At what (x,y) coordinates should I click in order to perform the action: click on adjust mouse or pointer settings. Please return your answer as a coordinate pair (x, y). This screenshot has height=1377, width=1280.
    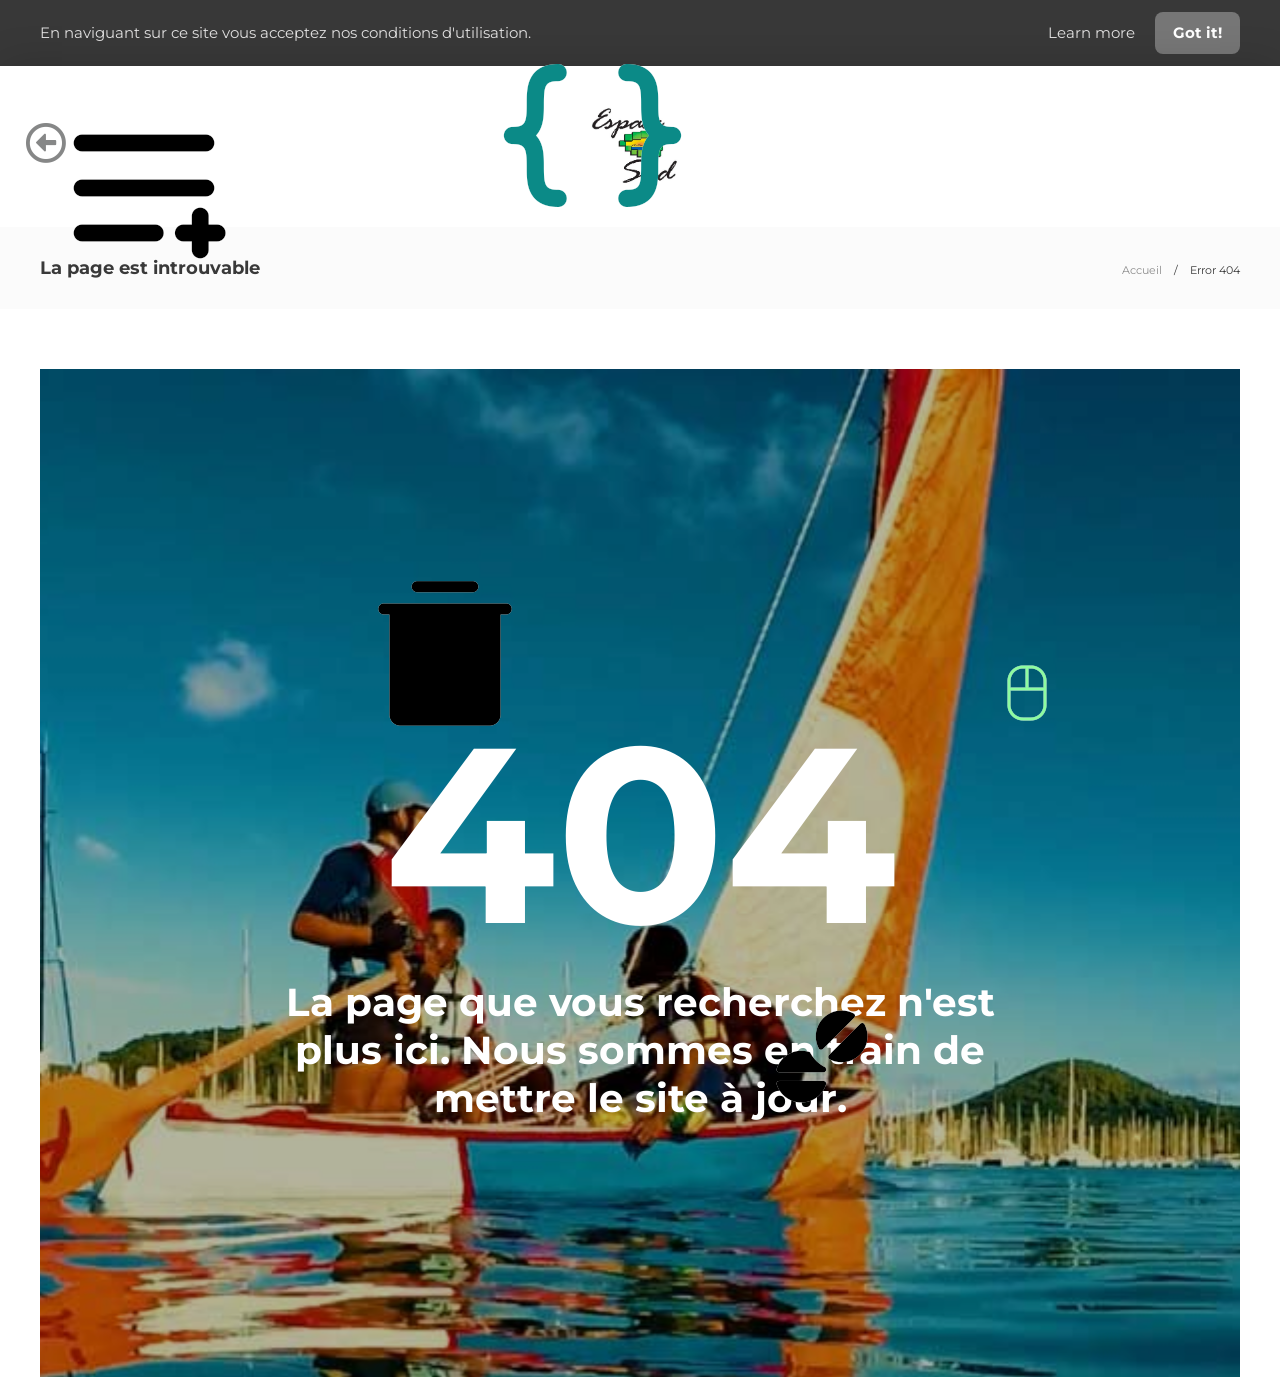
    Looking at the image, I should click on (1027, 693).